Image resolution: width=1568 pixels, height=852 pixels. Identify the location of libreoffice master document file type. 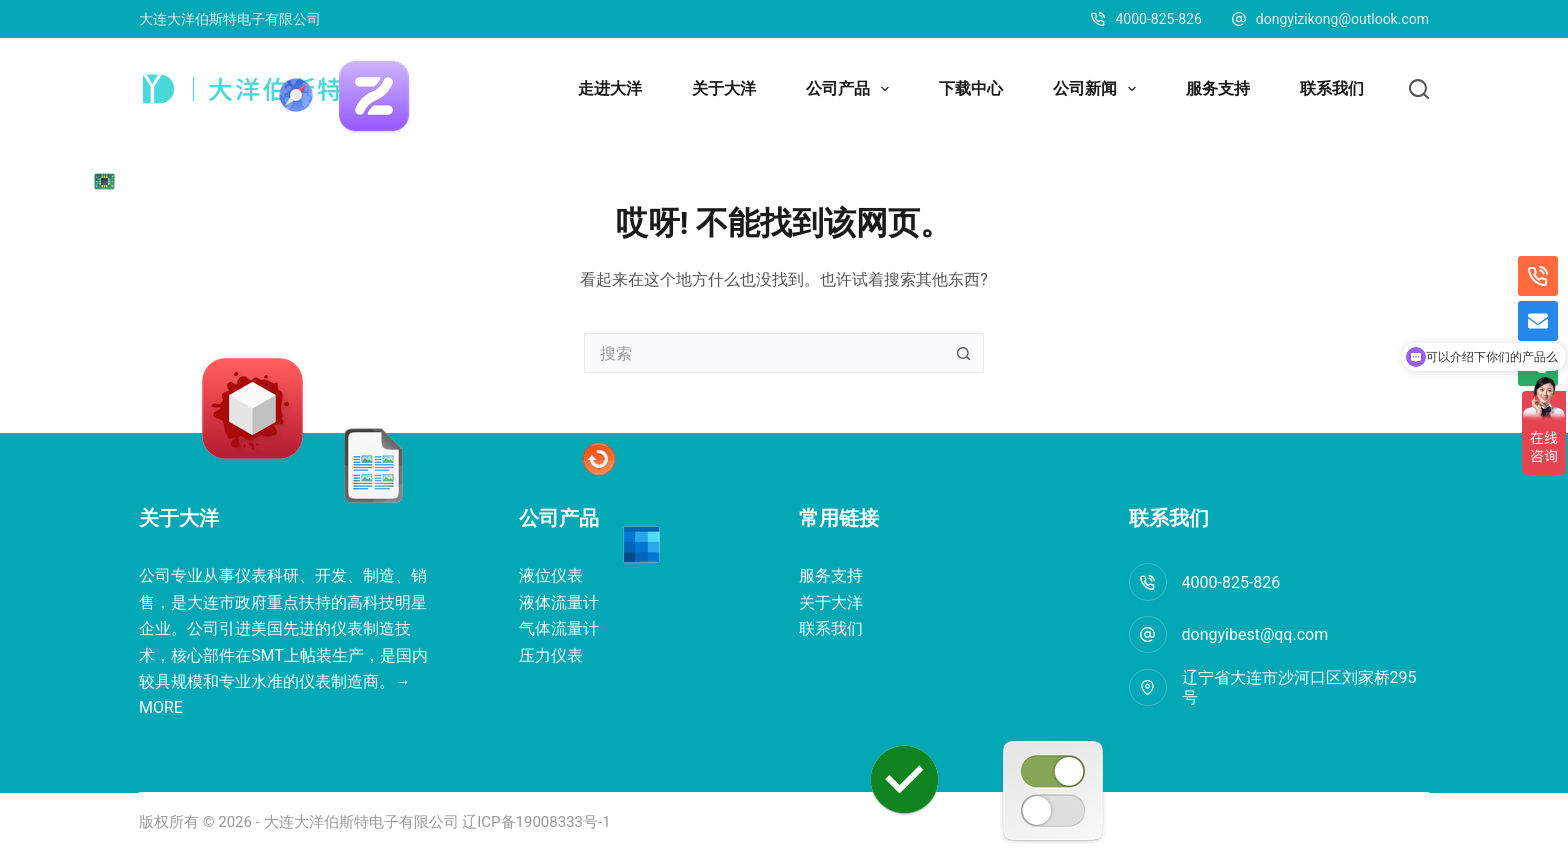
(373, 465).